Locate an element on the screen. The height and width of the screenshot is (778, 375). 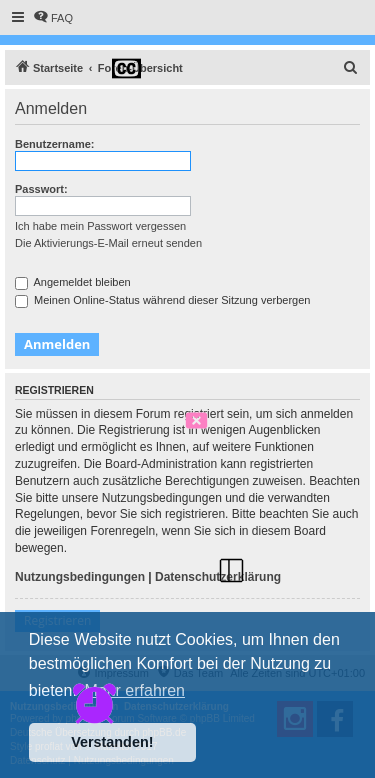
enable closed captioning for video content is located at coordinates (126, 68).